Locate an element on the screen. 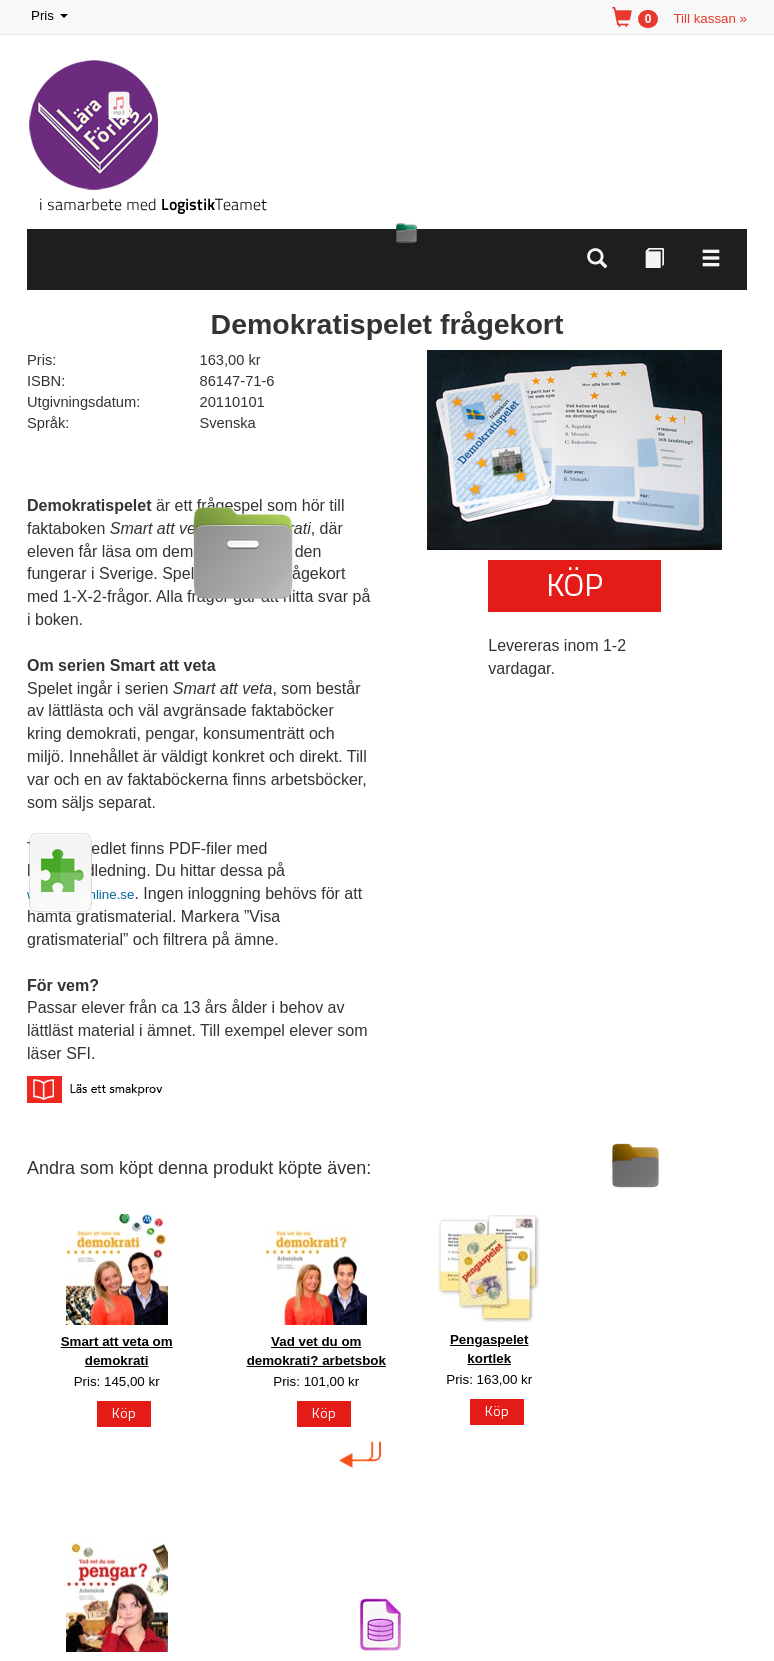 The image size is (774, 1661). open the file manager application is located at coordinates (243, 553).